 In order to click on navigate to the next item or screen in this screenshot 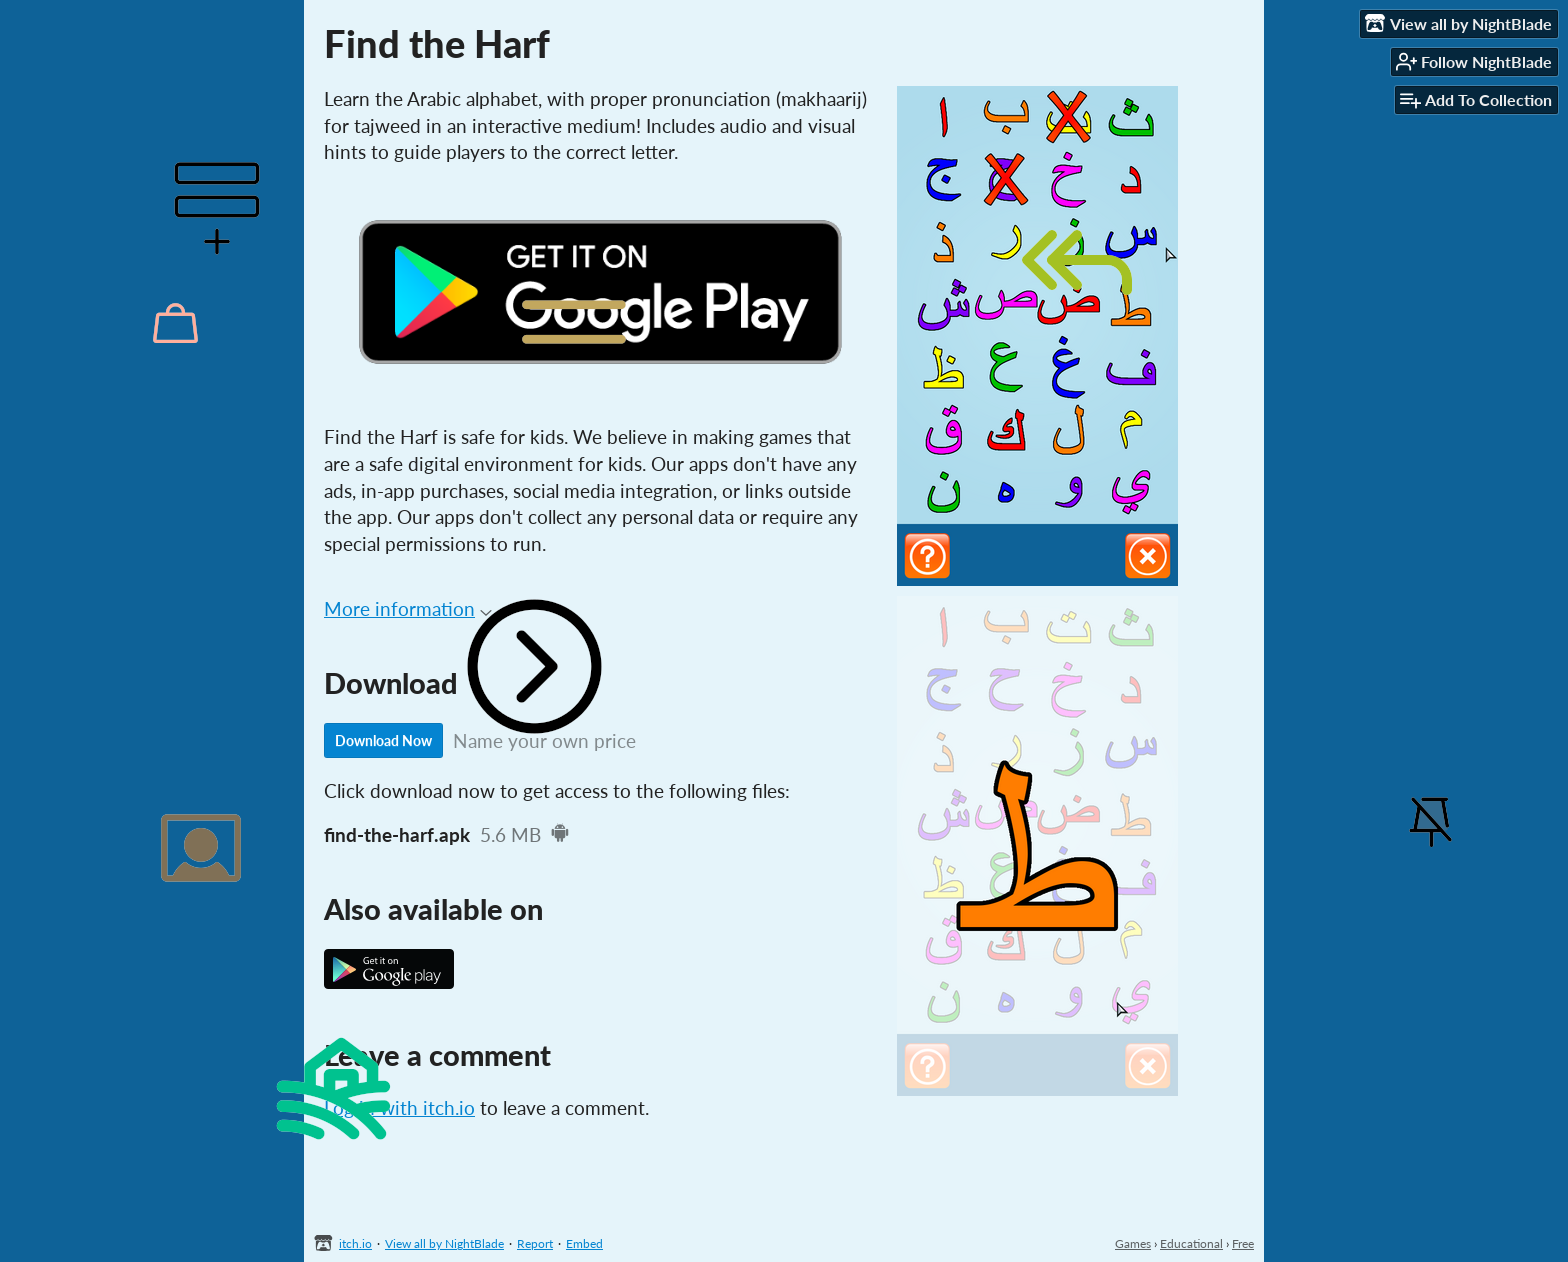, I will do `click(534, 666)`.